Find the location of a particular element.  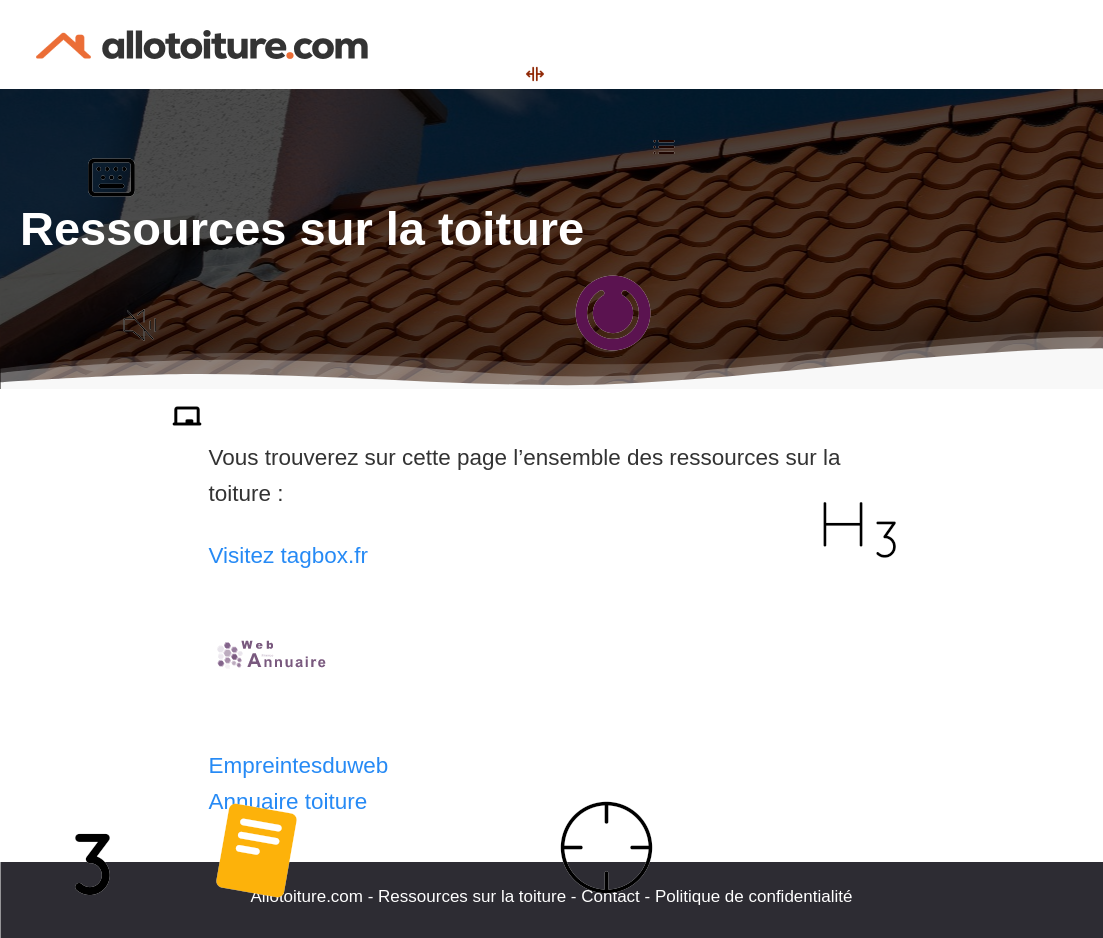

indicates loading or processing in progress is located at coordinates (613, 313).